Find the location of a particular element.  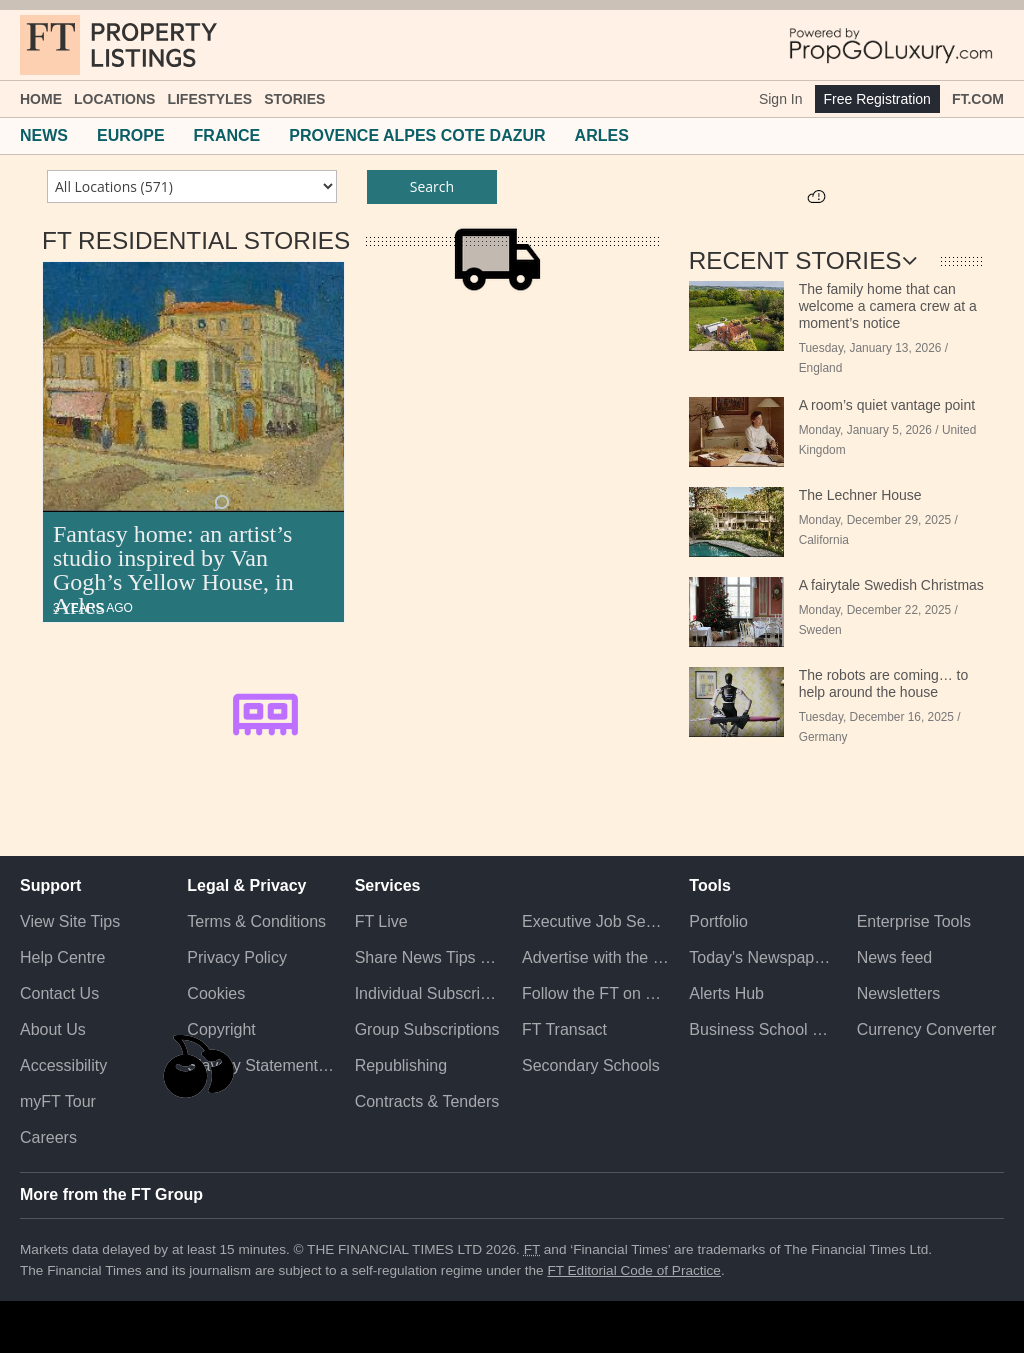

indicates fruit or food category is located at coordinates (197, 1066).